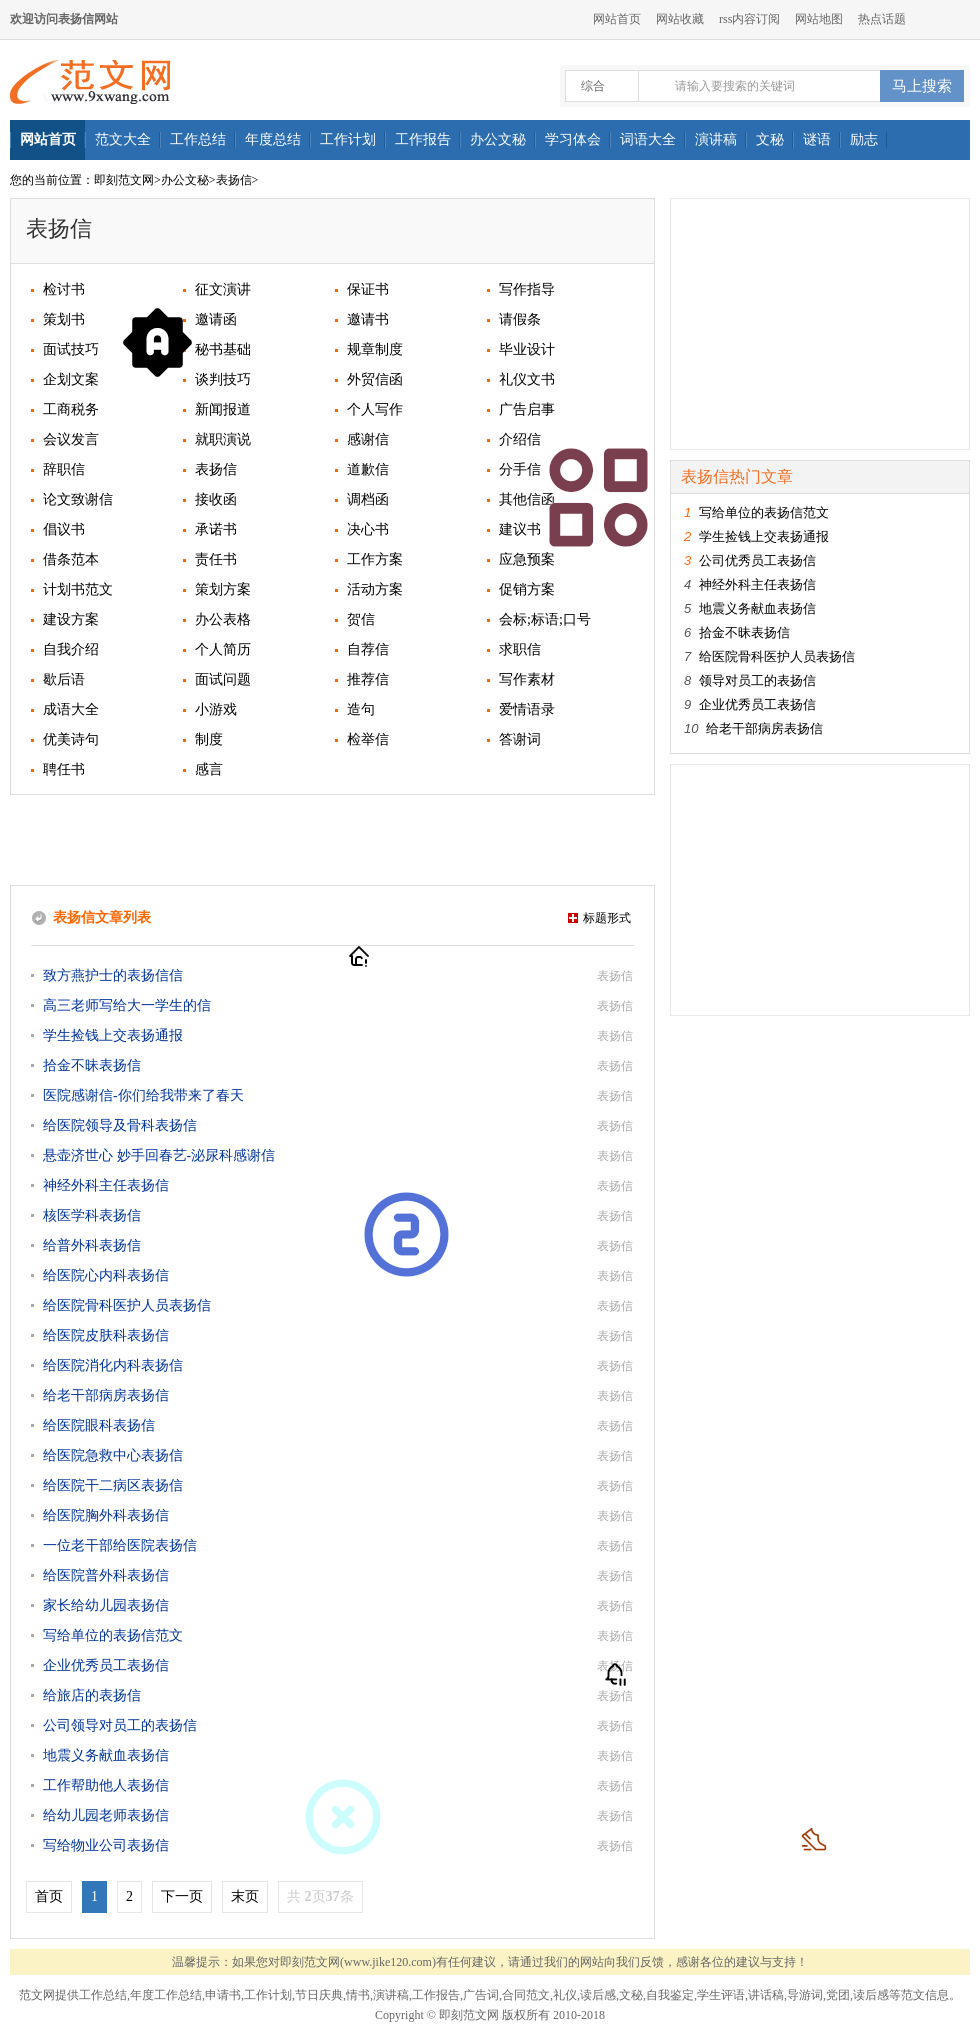 The width and height of the screenshot is (980, 2035). What do you see at coordinates (598, 497) in the screenshot?
I see `browse categories or sections` at bounding box center [598, 497].